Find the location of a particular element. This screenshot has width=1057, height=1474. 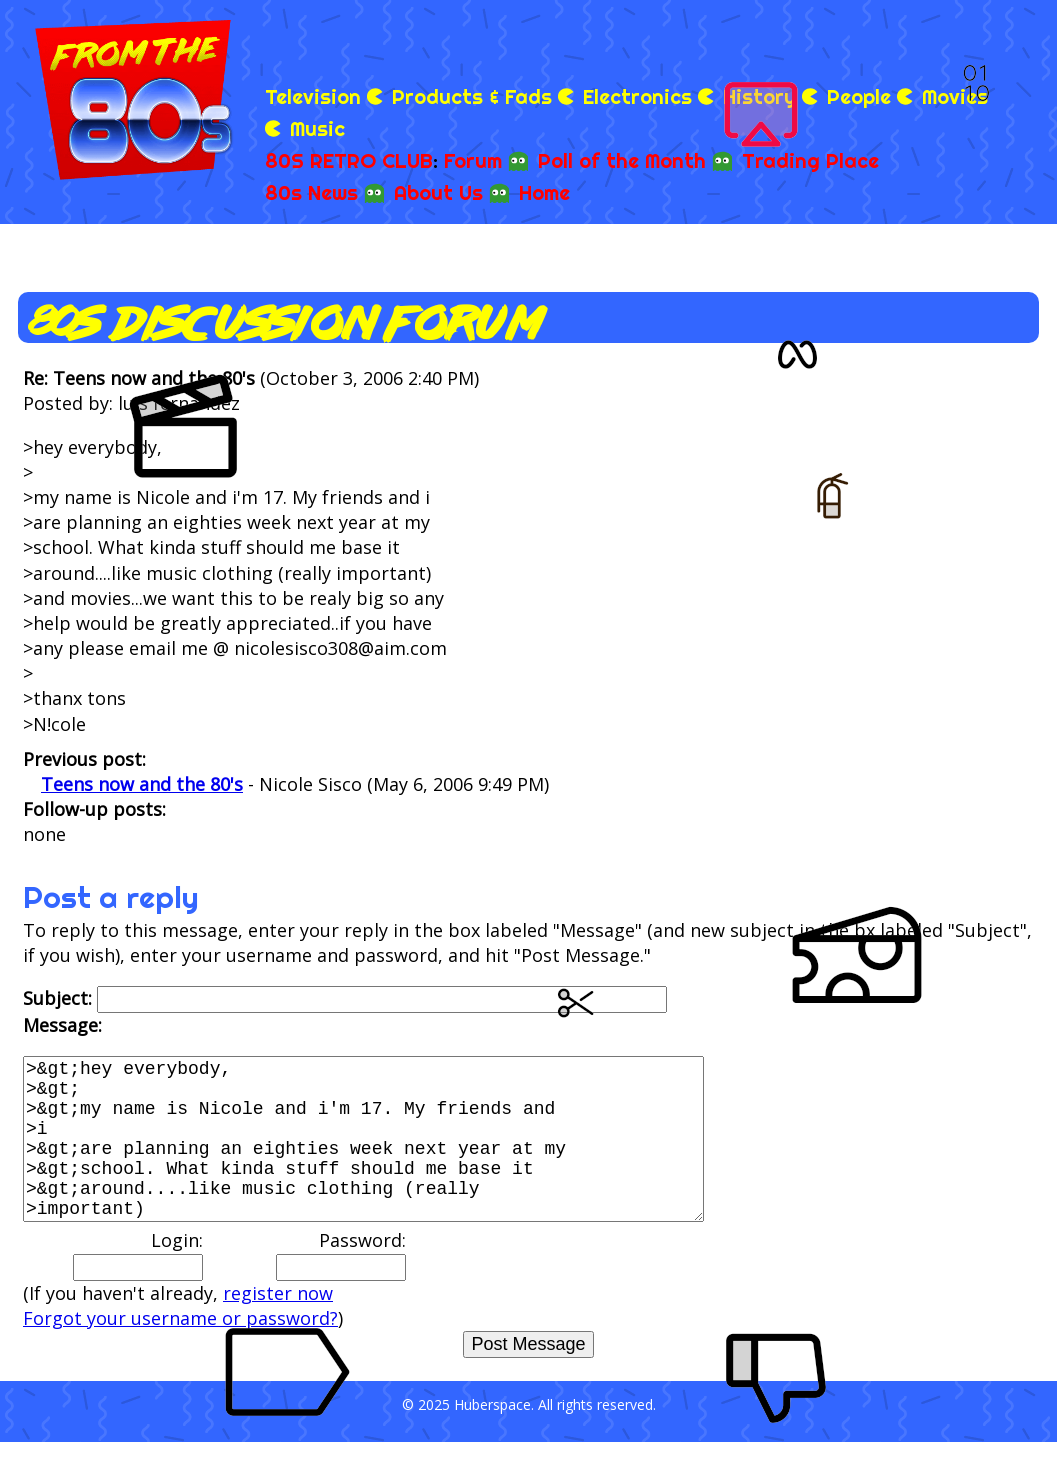

cut selected content is located at coordinates (575, 1003).